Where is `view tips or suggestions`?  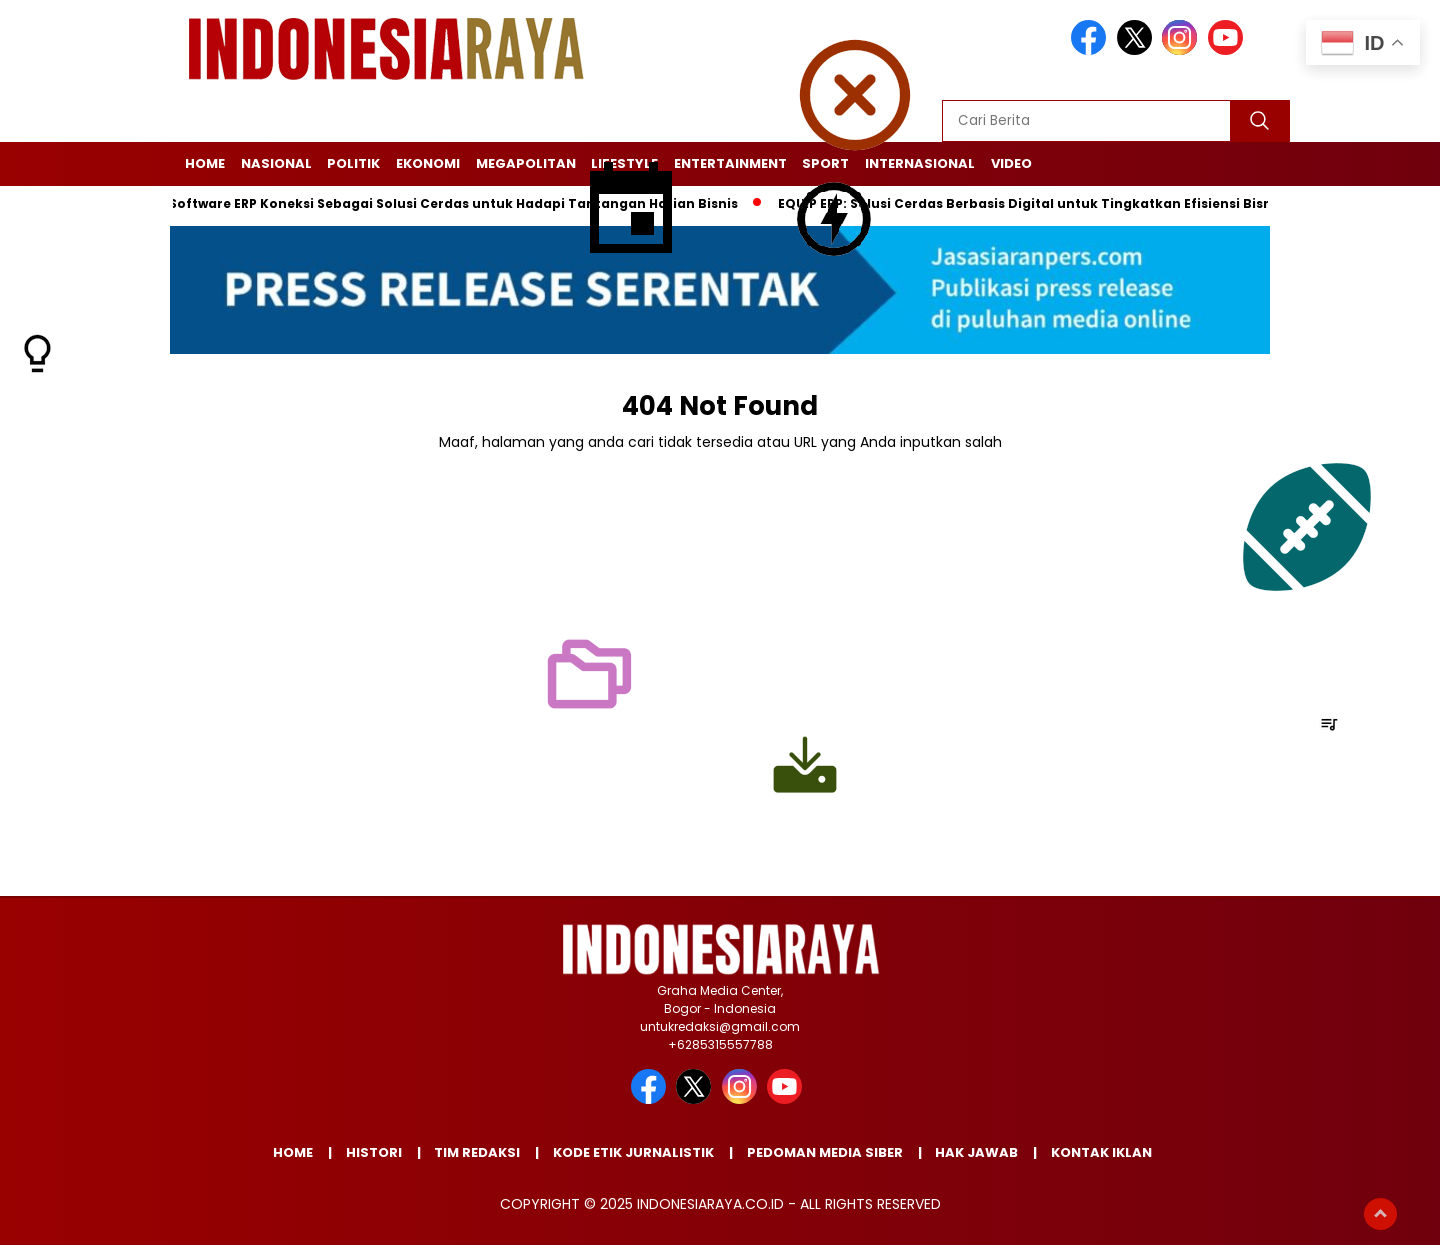 view tips or suggestions is located at coordinates (37, 353).